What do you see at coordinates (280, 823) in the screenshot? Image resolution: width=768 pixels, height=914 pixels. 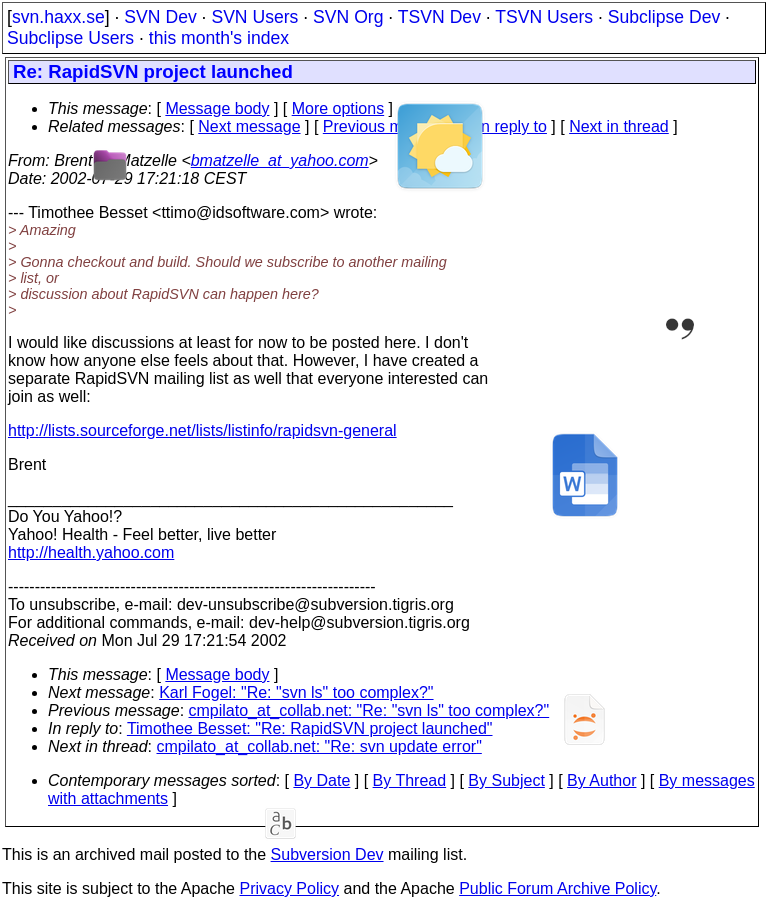 I see `access font and typography settings` at bounding box center [280, 823].